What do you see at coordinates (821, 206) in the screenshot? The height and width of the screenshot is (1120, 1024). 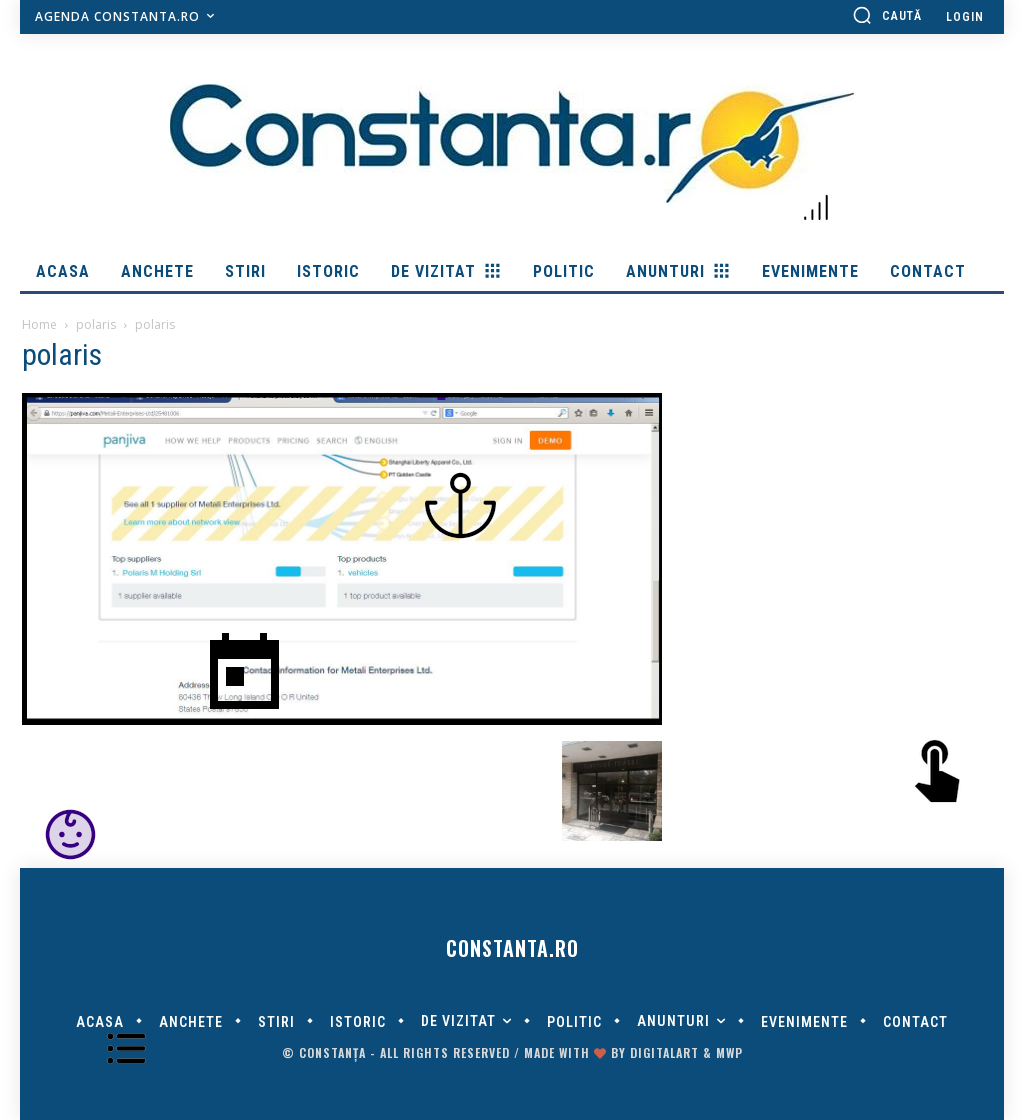 I see `indicates strong cellular network signal` at bounding box center [821, 206].